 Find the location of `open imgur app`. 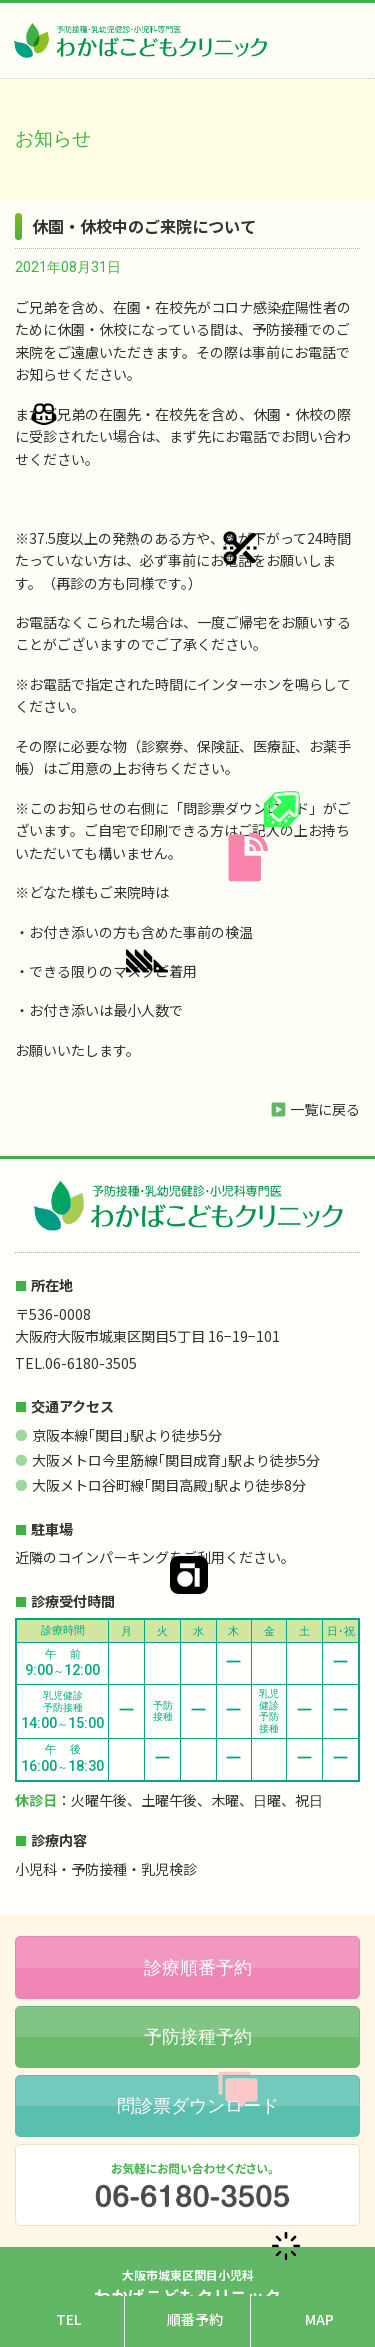

open imgur app is located at coordinates (282, 809).